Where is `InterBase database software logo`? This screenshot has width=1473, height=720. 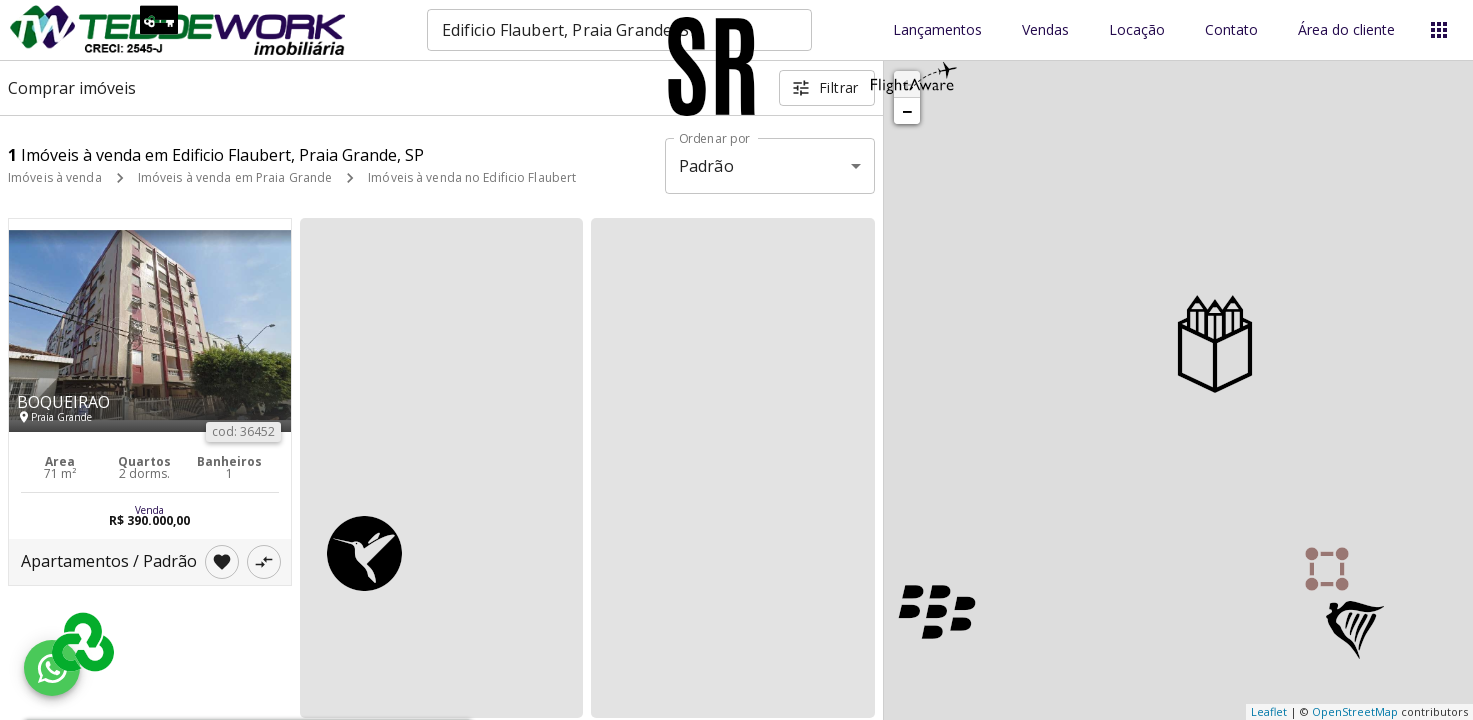
InterBase database software logo is located at coordinates (364, 553).